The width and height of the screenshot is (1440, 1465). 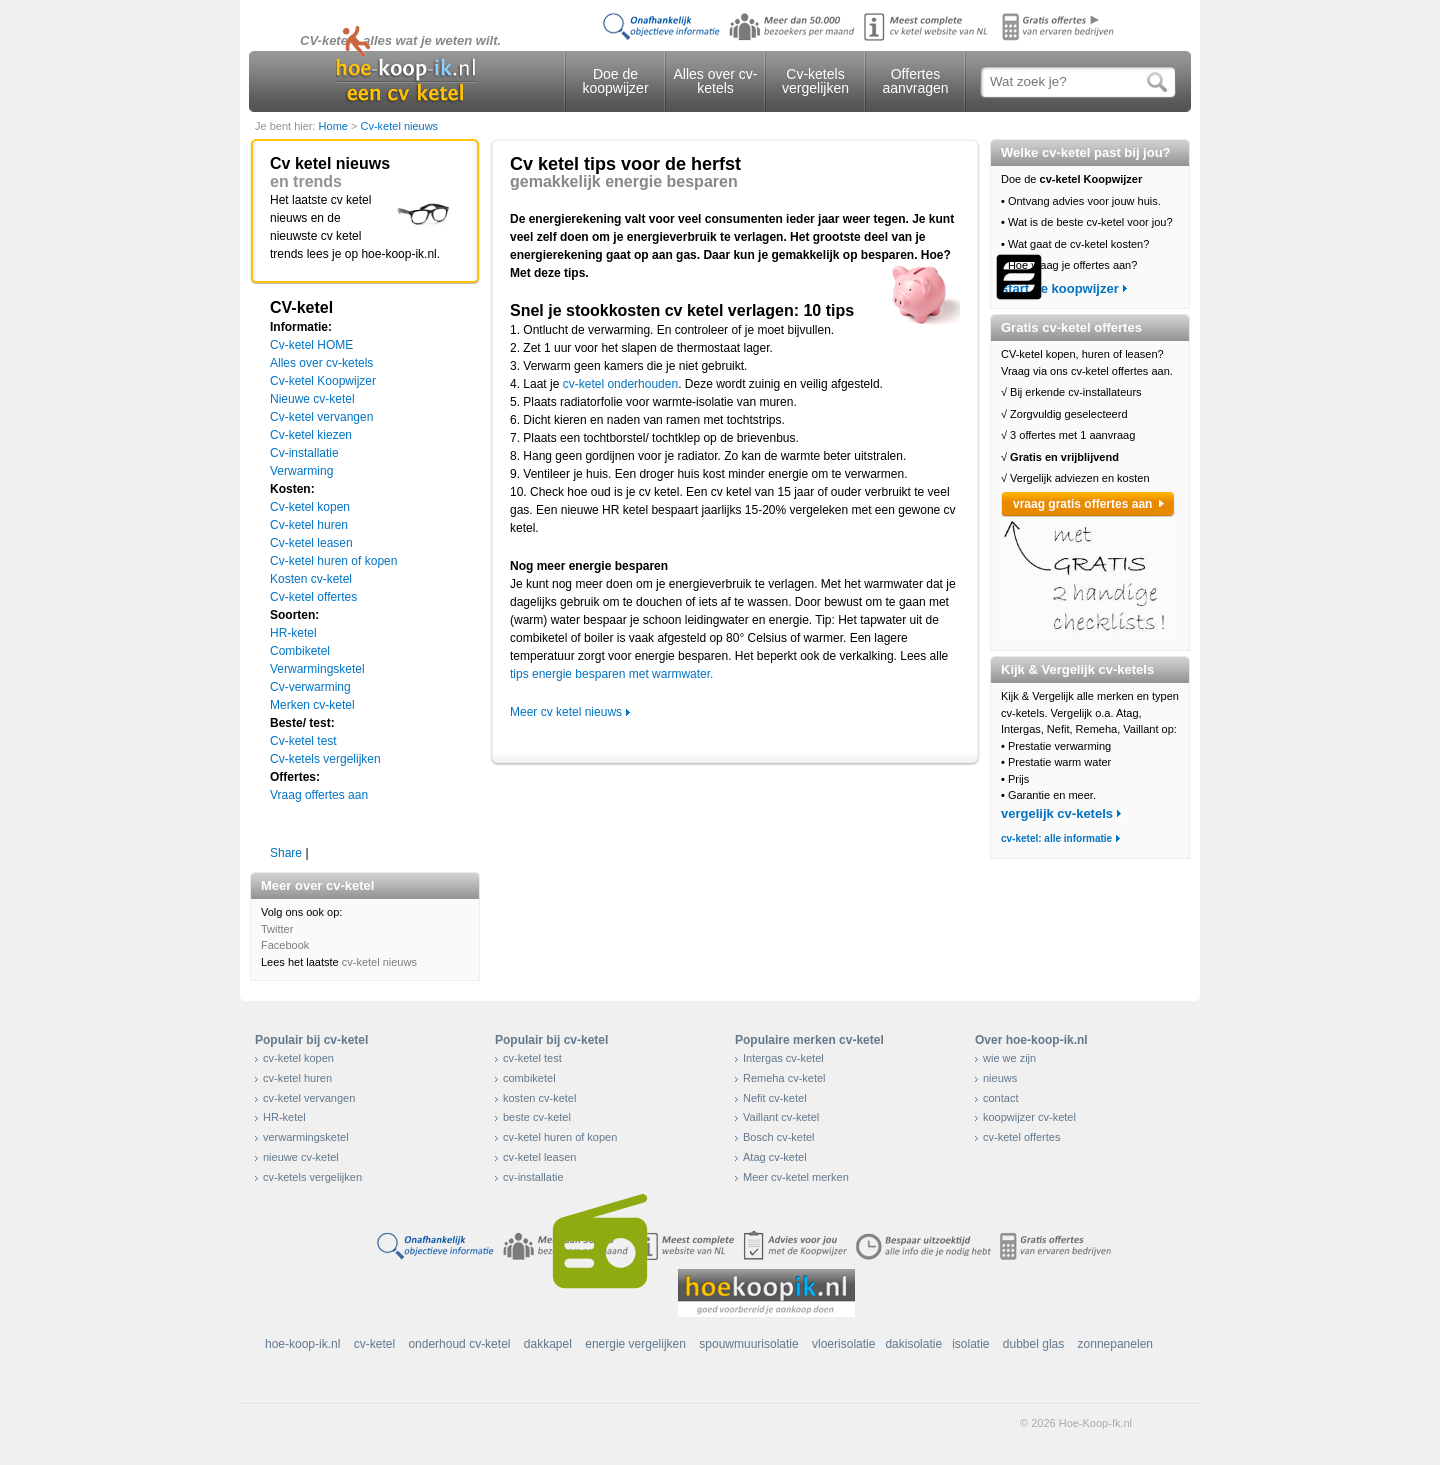 I want to click on jxl image format logo, so click(x=1019, y=277).